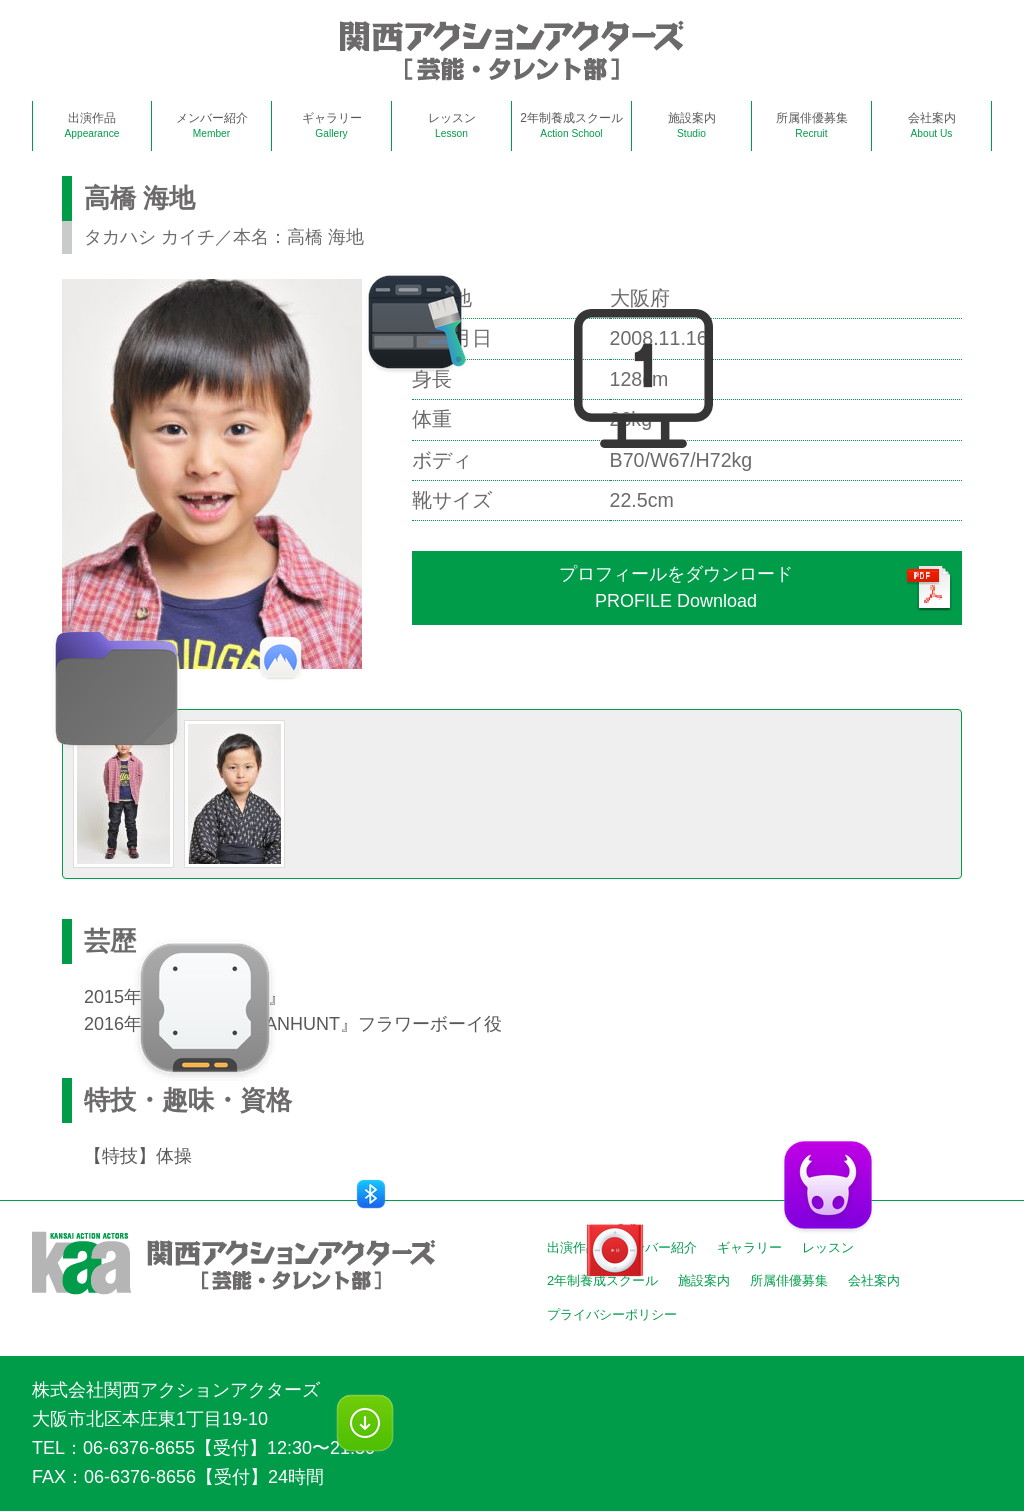  I want to click on open disk and storage preferences, so click(205, 1010).